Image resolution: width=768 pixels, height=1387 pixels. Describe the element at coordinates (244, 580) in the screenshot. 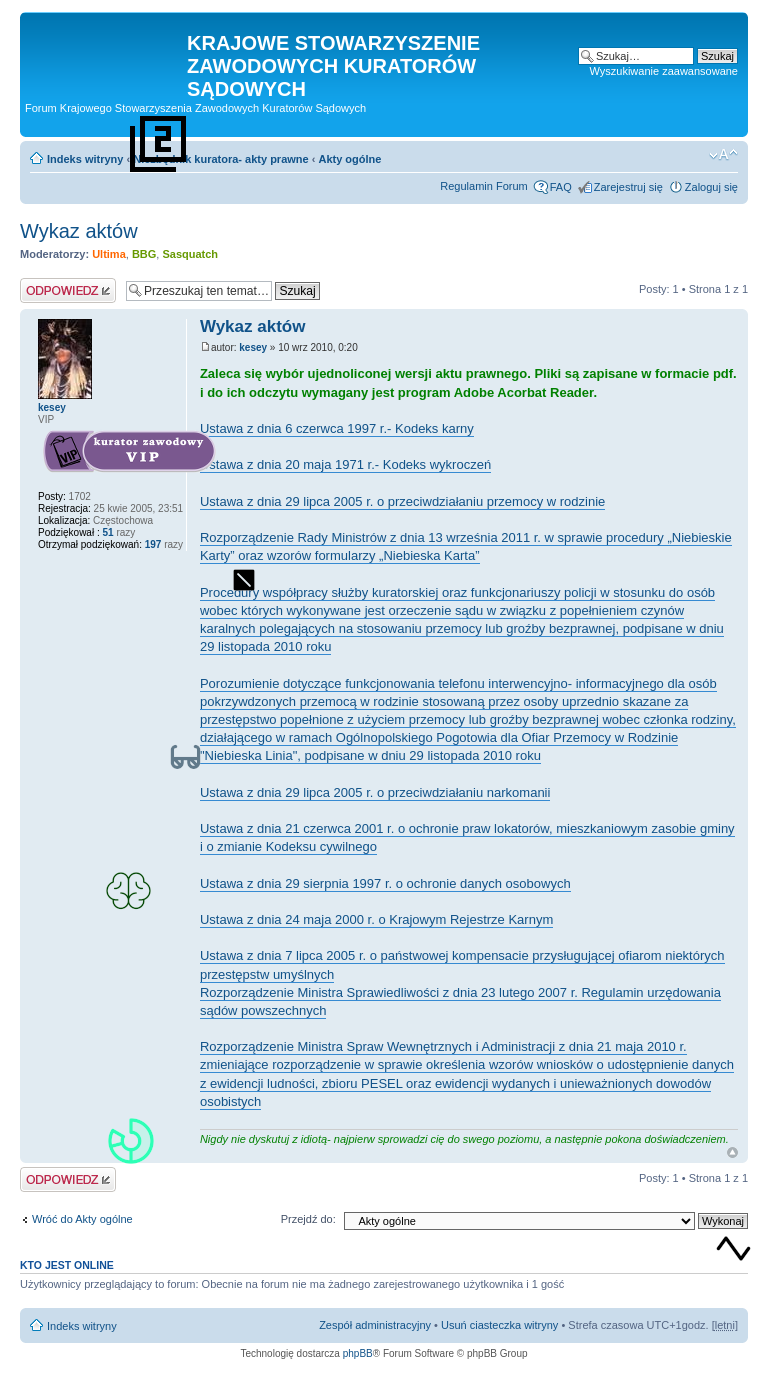

I see `placeholder for missing or unavailable image content` at that location.